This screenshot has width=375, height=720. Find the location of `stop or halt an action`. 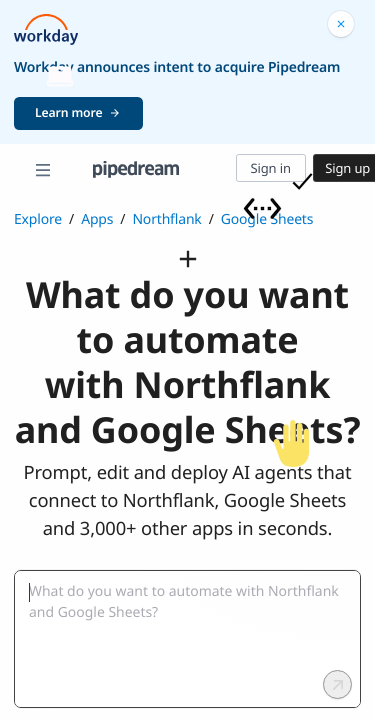

stop or halt an action is located at coordinates (291, 443).